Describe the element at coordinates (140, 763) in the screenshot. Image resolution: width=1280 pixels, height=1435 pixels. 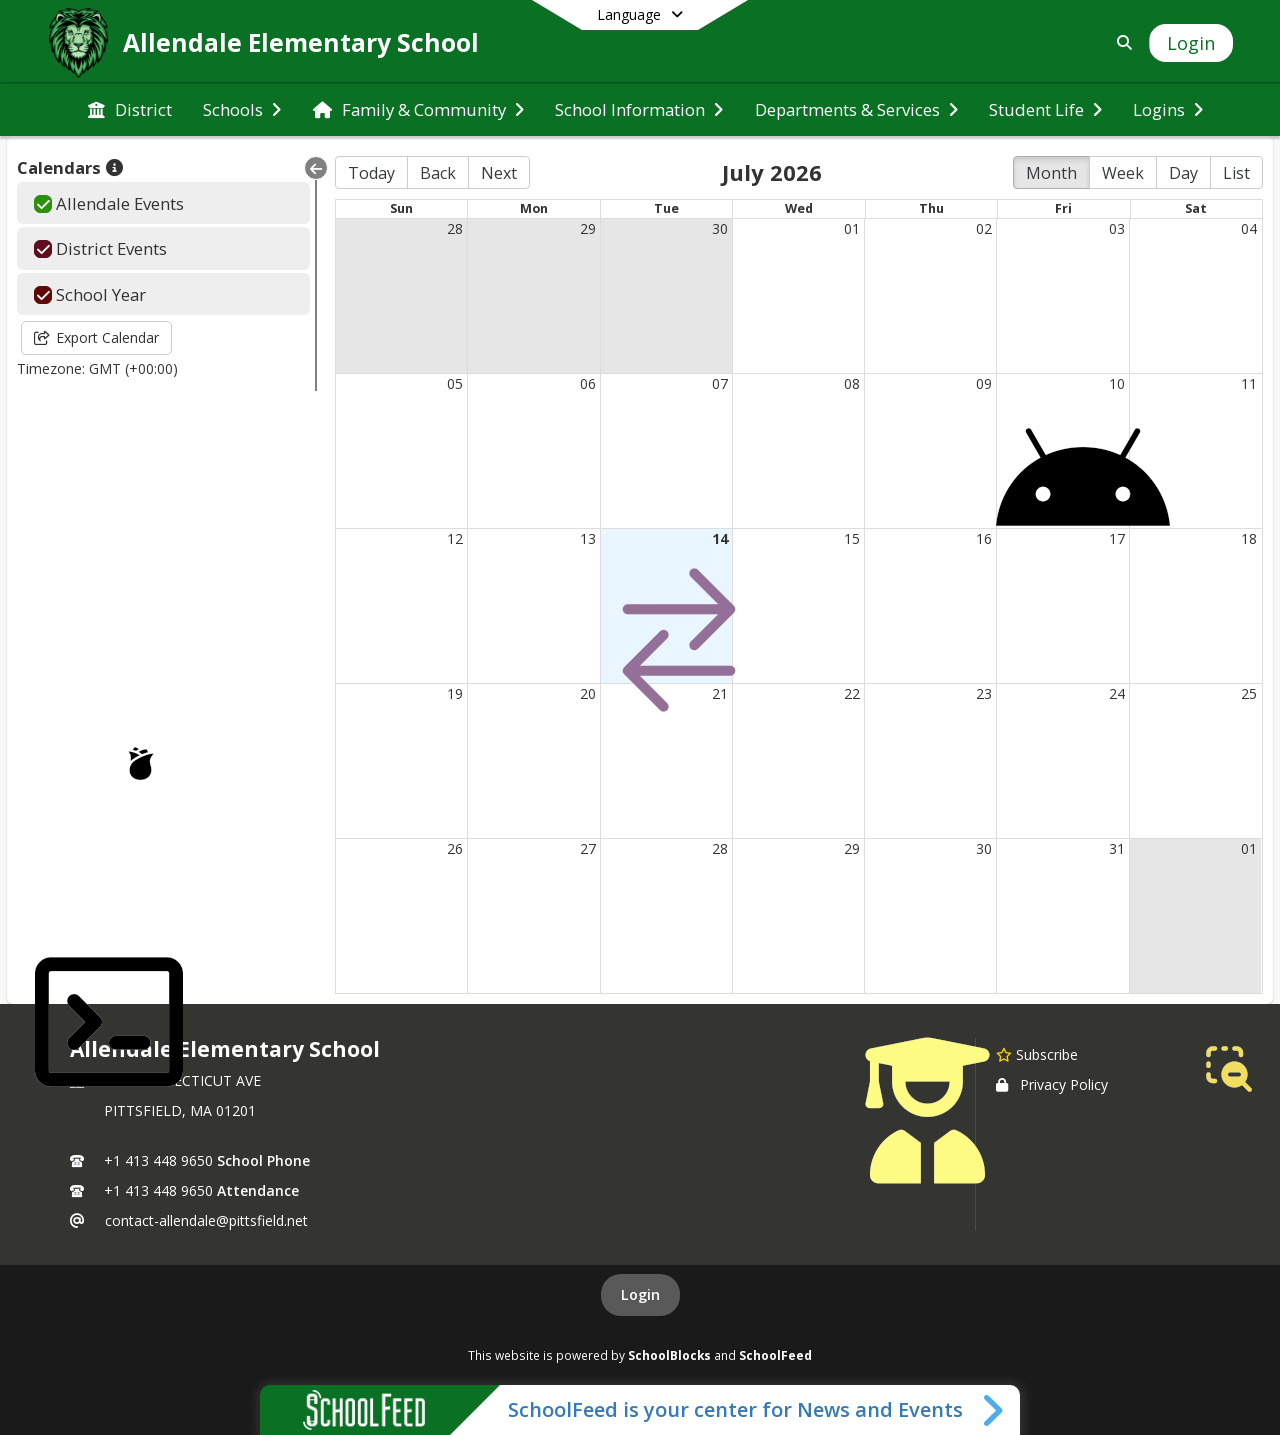
I see `access floral or garden-related features` at that location.